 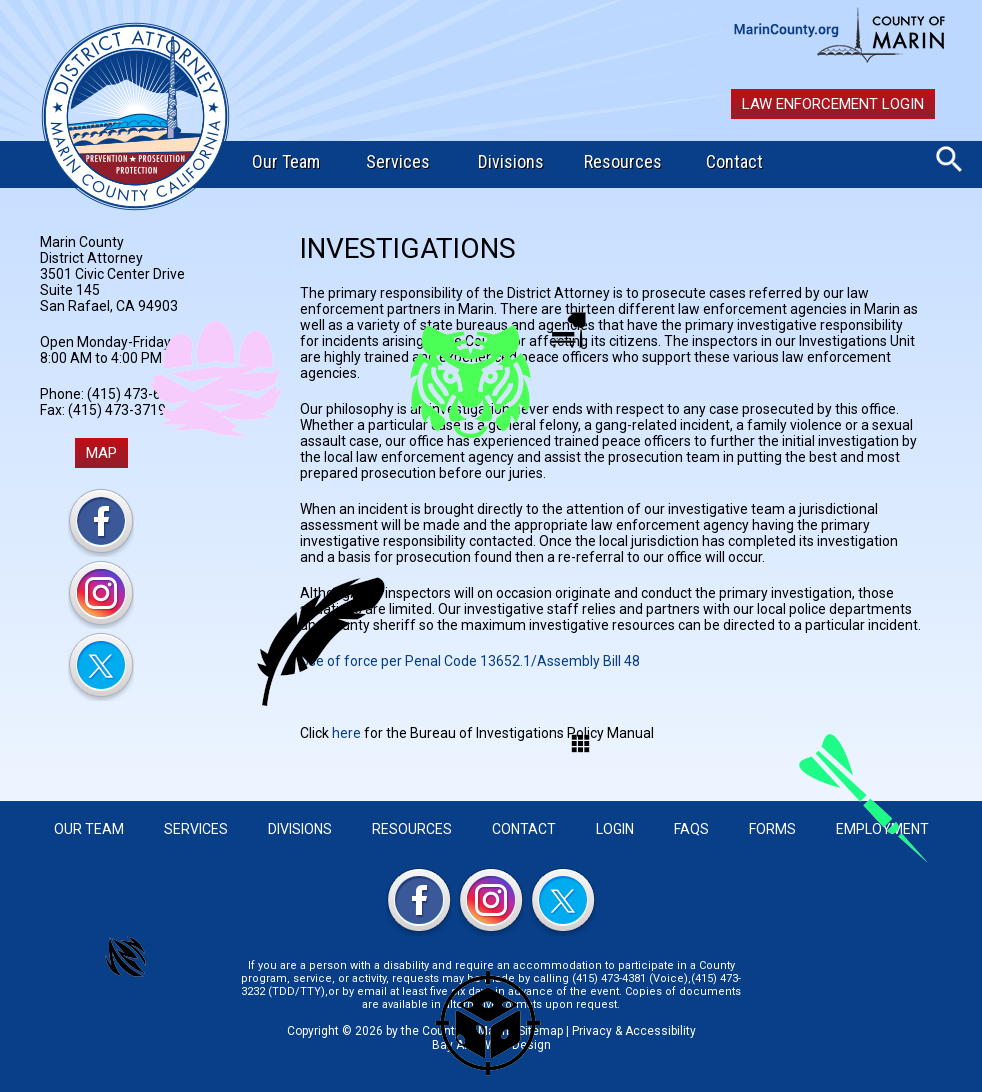 What do you see at coordinates (125, 956) in the screenshot?
I see `indicates wind or air movement effect` at bounding box center [125, 956].